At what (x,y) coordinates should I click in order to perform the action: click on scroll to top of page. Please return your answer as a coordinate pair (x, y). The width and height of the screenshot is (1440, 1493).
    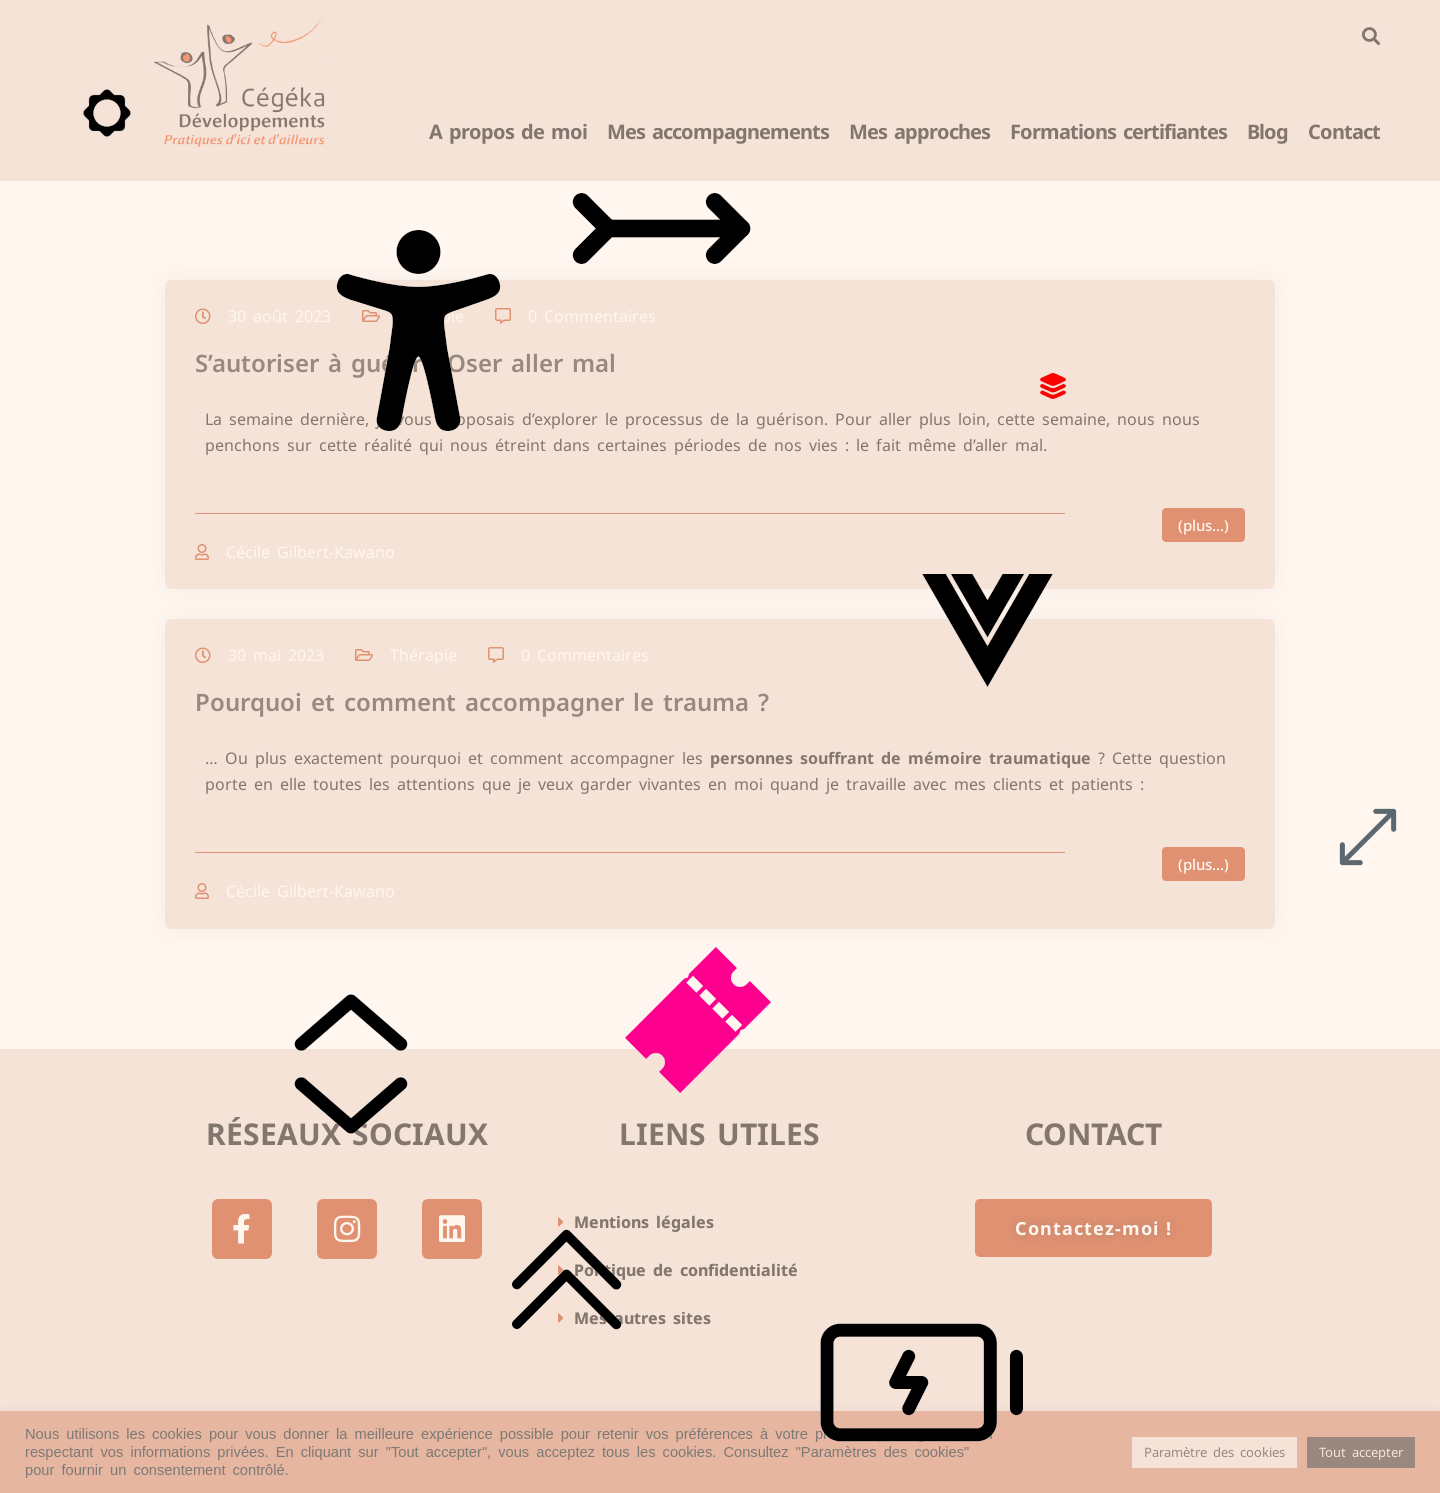
    Looking at the image, I should click on (566, 1279).